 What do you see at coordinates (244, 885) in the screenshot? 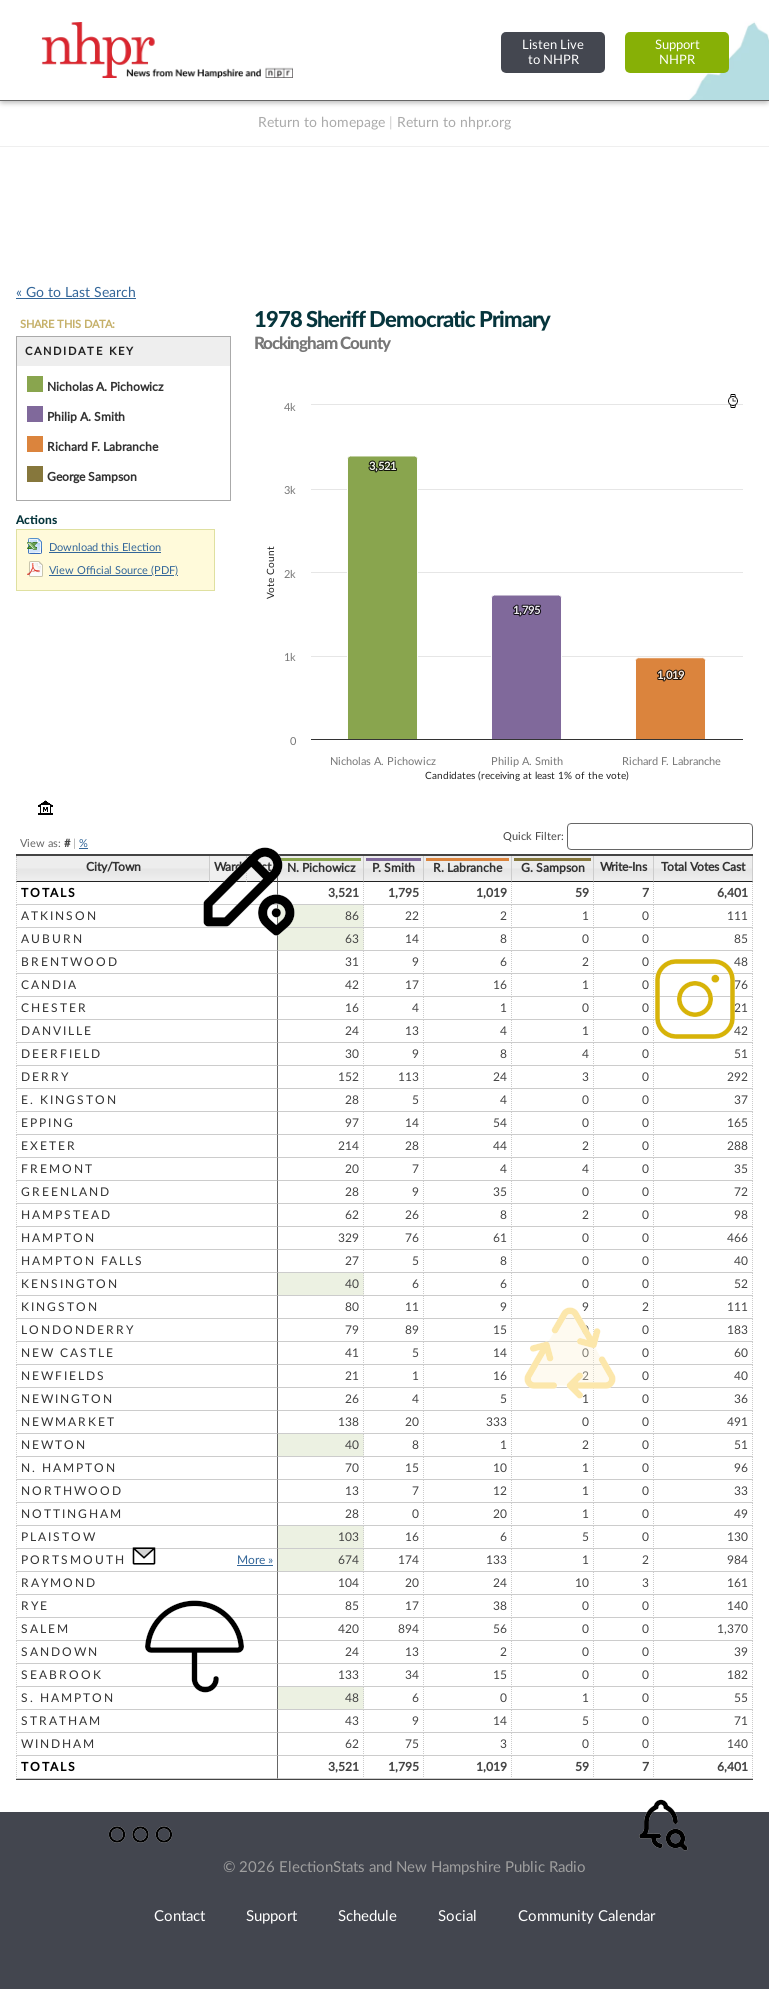
I see `pin or save an edited note` at bounding box center [244, 885].